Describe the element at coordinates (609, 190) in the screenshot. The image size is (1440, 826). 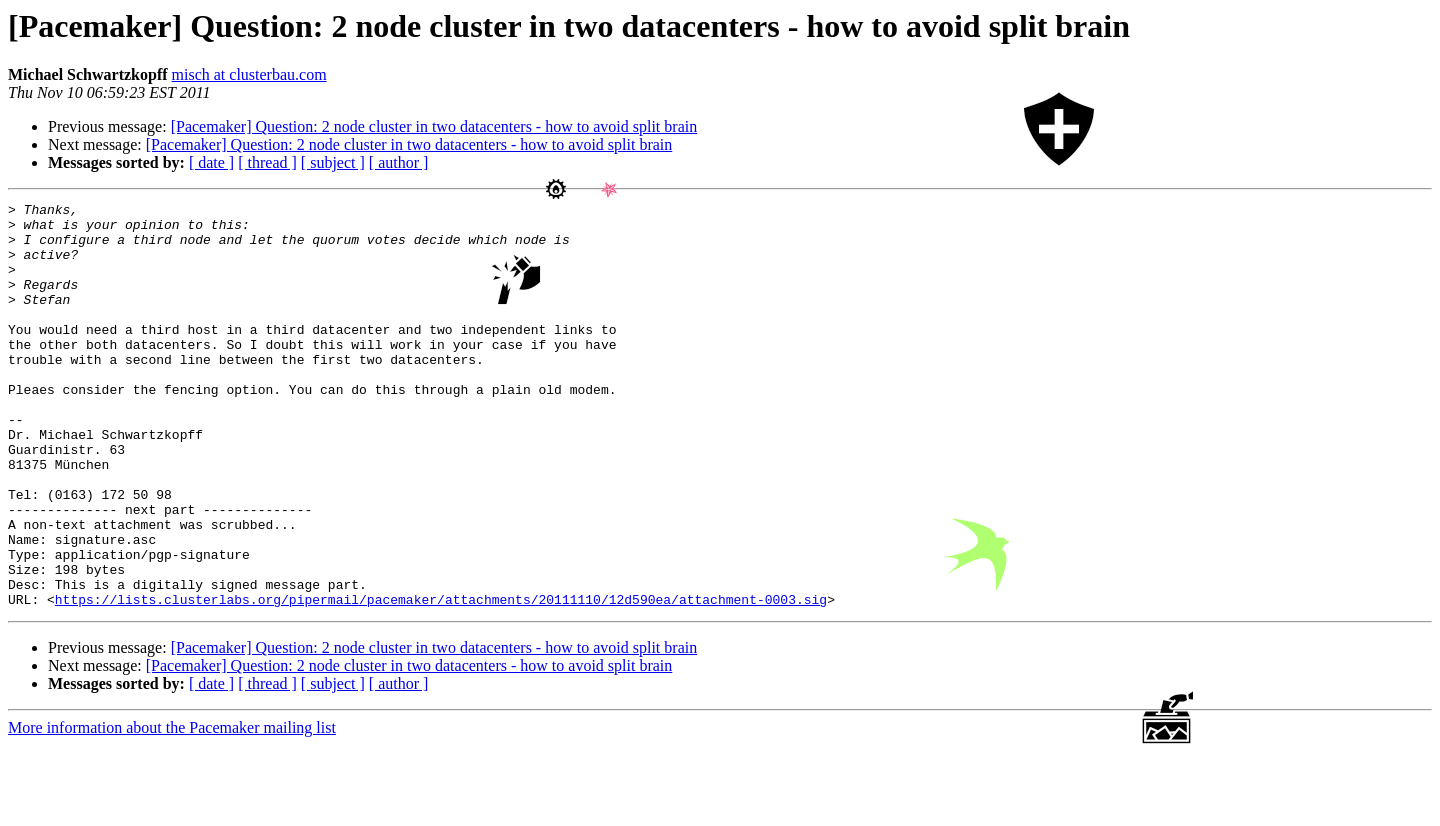
I see `open meditation or mindfulness features` at that location.